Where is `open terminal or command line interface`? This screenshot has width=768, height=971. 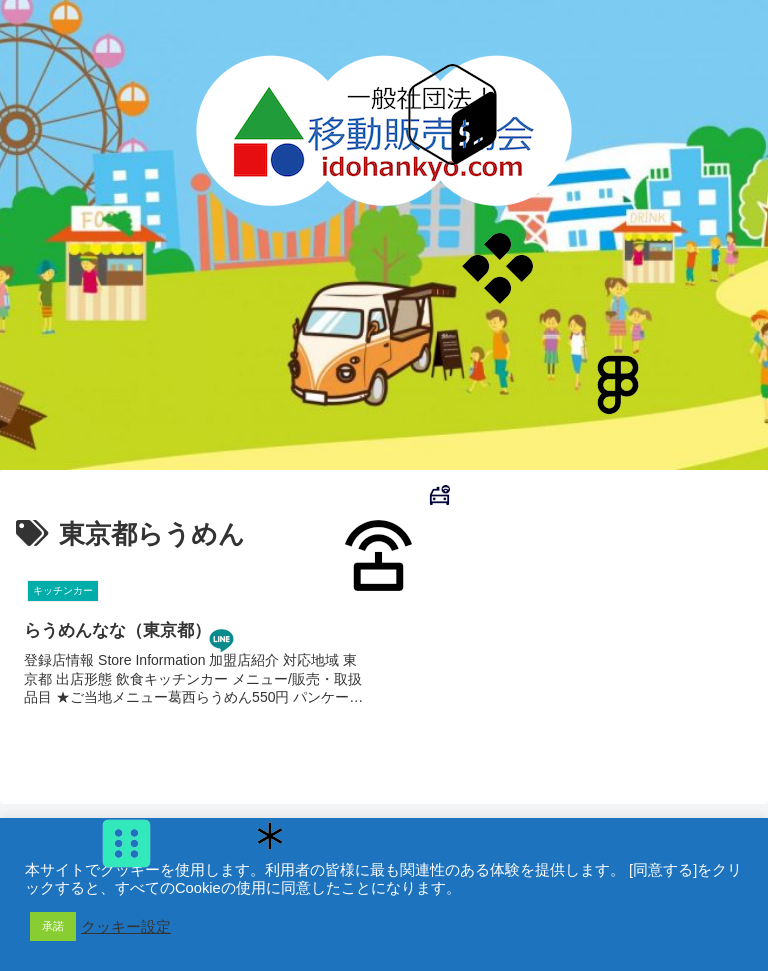
open terminal or command line interface is located at coordinates (452, 114).